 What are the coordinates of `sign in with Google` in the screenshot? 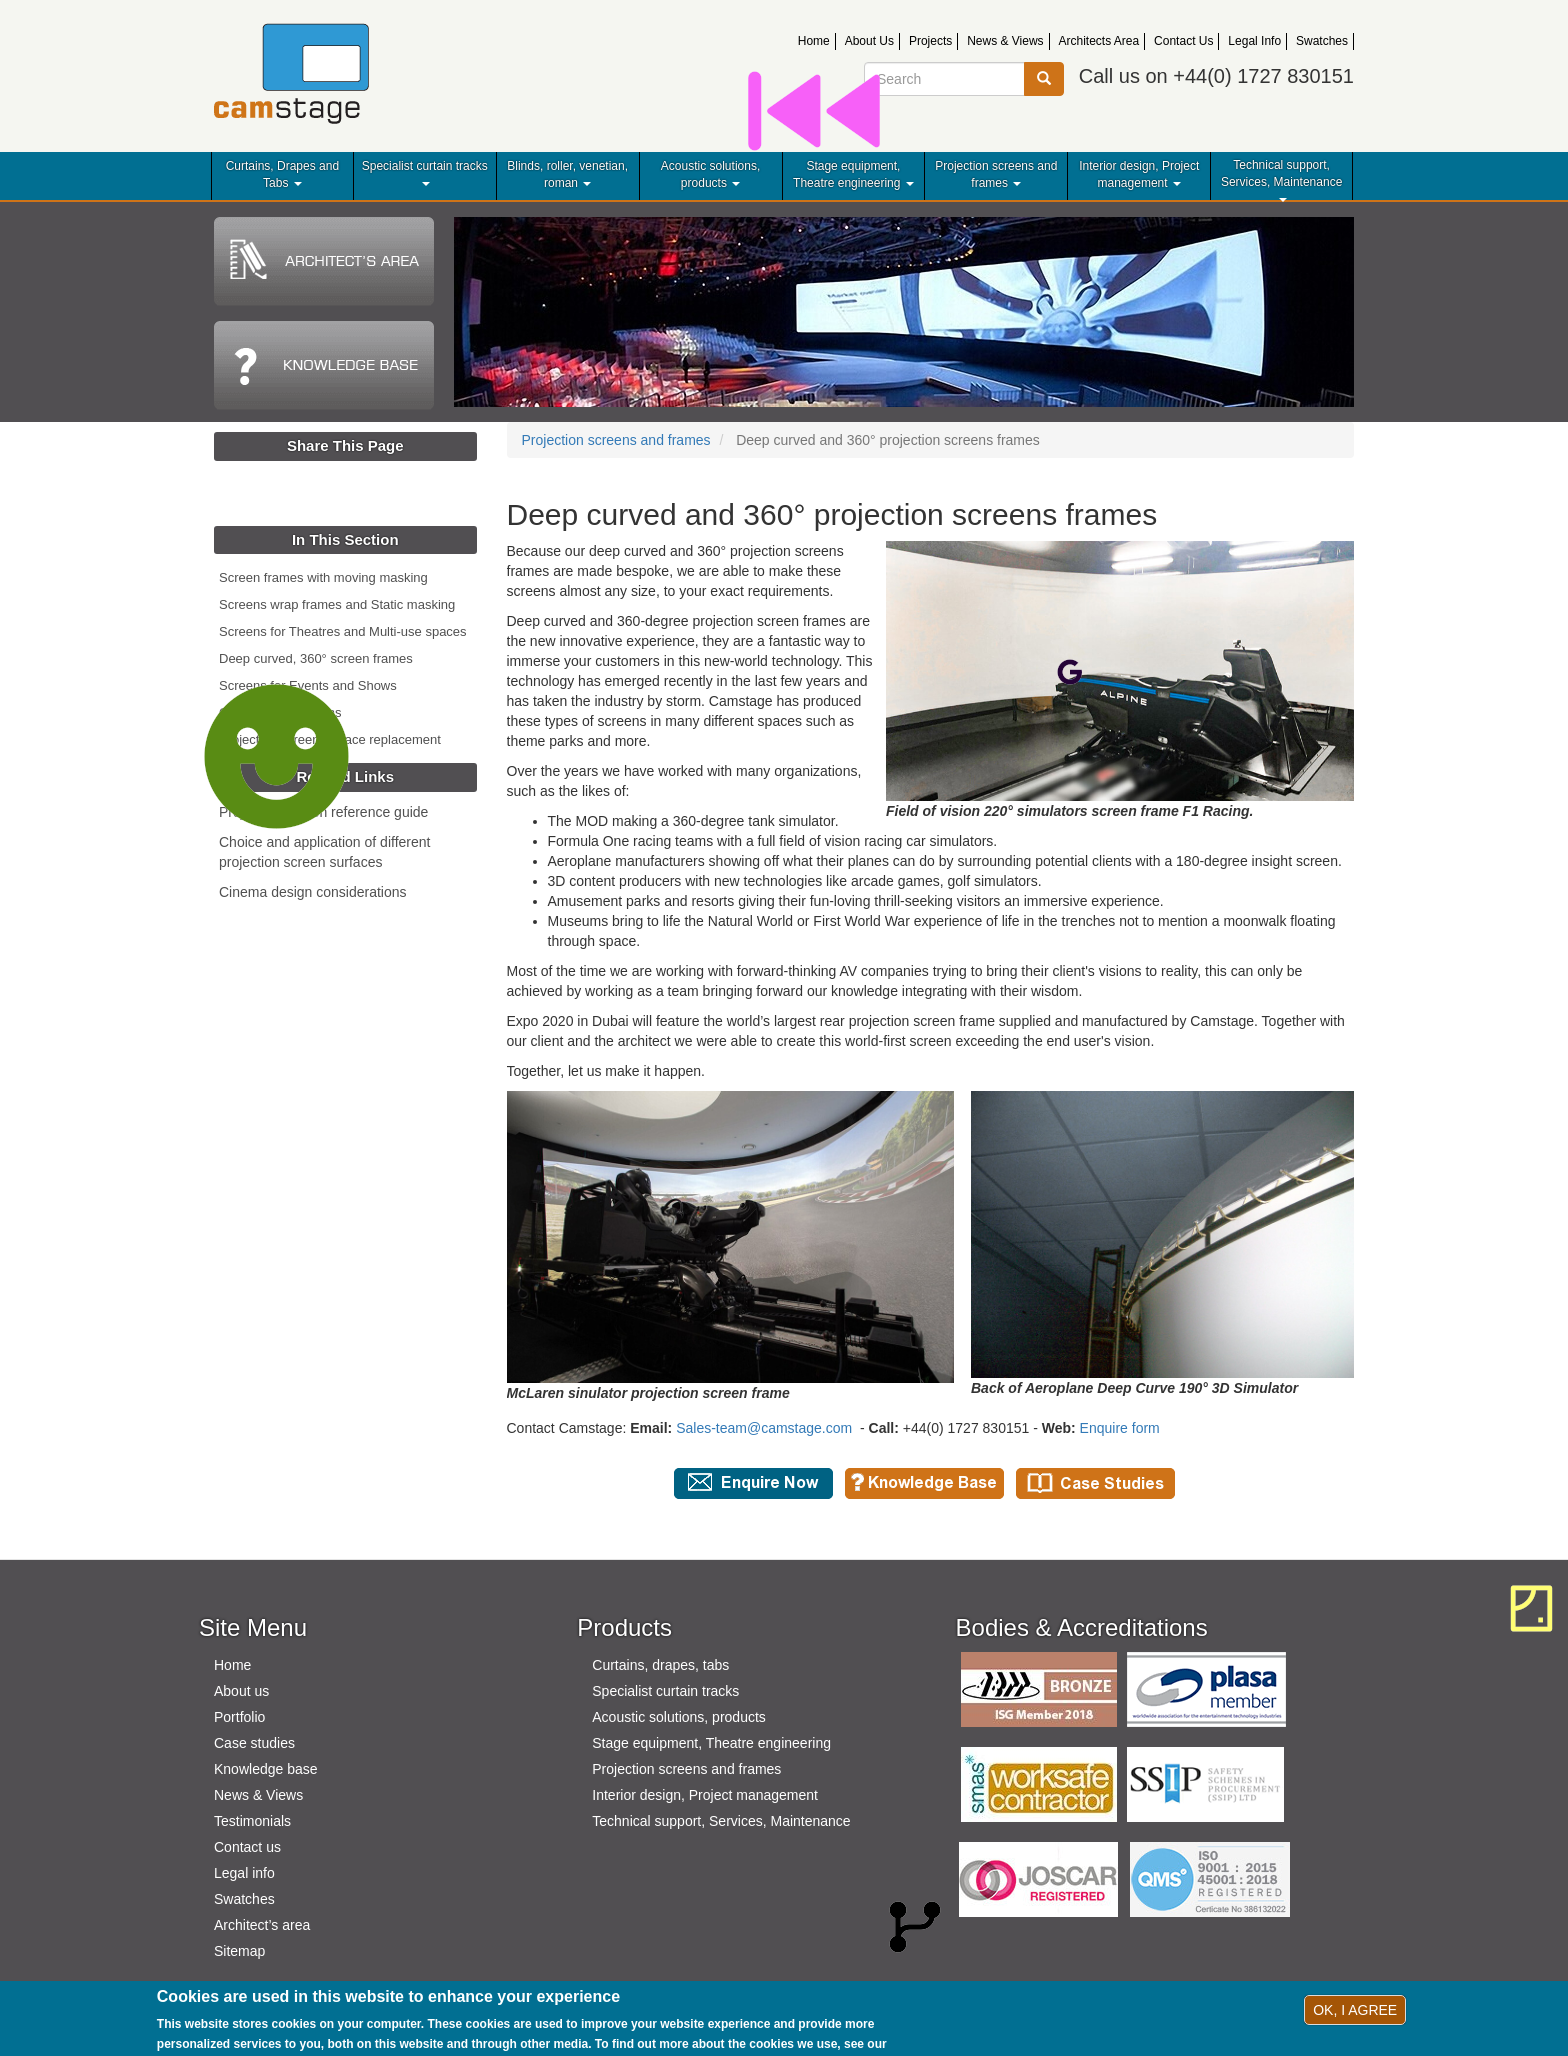 It's located at (1070, 672).